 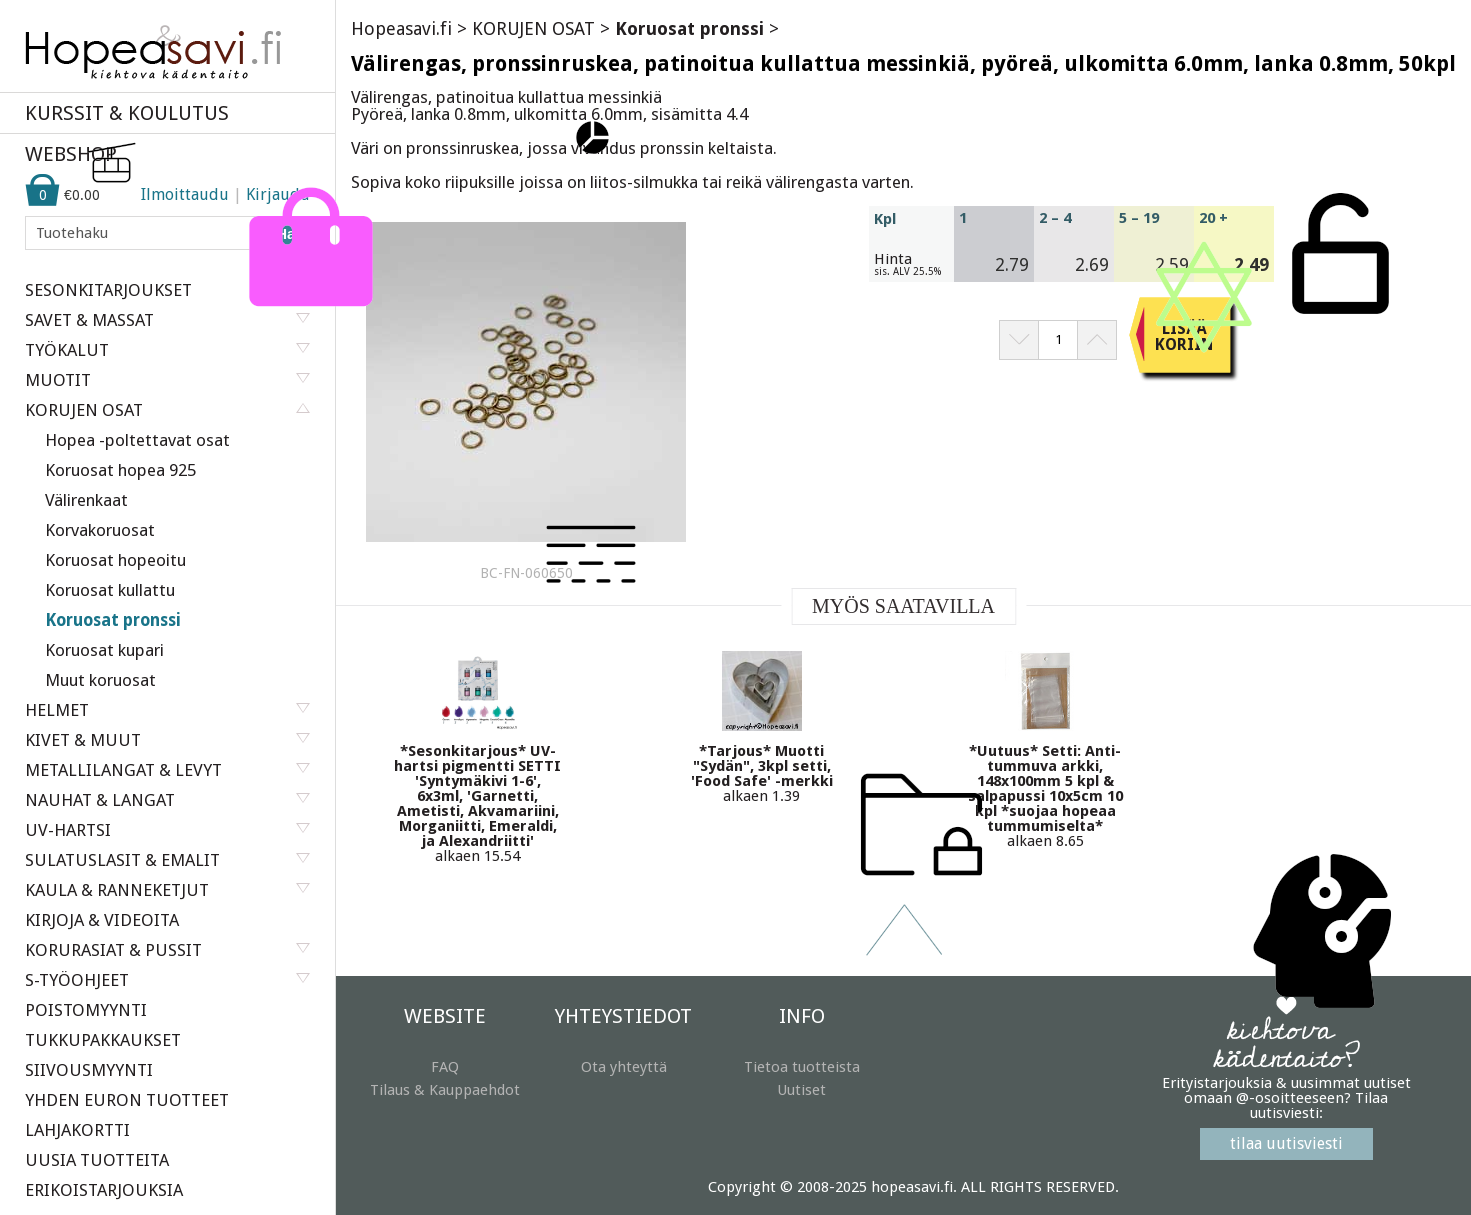 What do you see at coordinates (1325, 931) in the screenshot?
I see `access AI or machine learning features` at bounding box center [1325, 931].